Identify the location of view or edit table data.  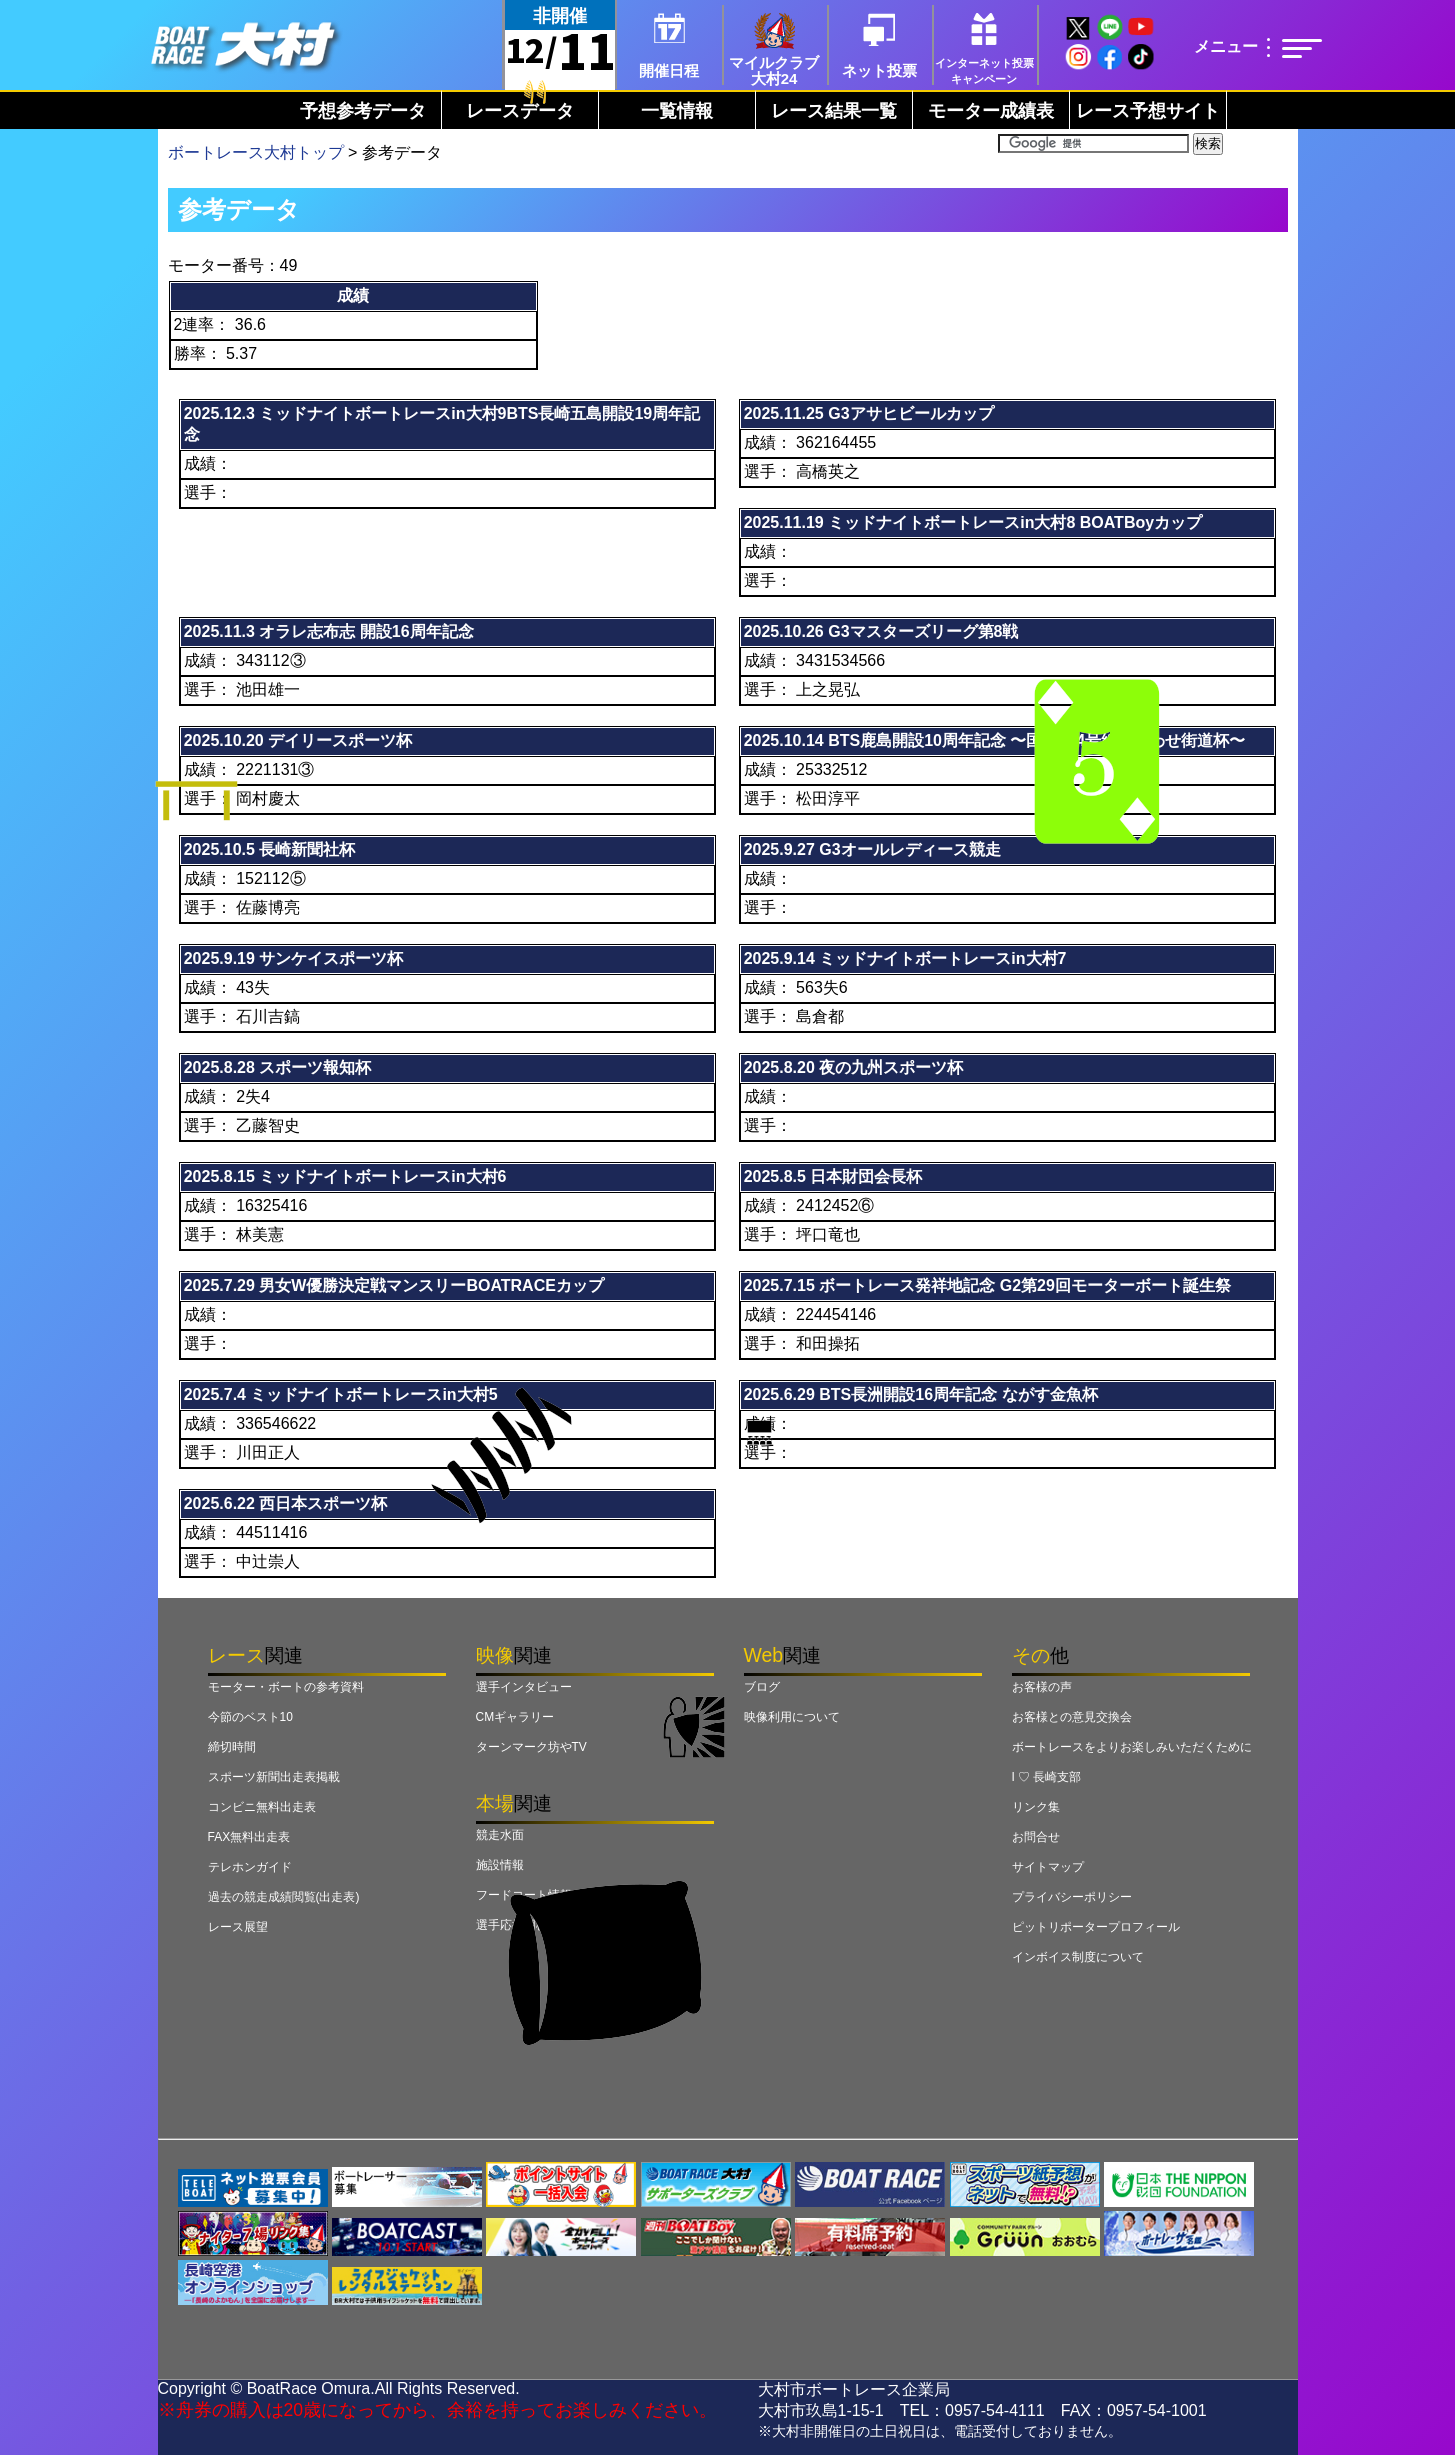
(196, 779).